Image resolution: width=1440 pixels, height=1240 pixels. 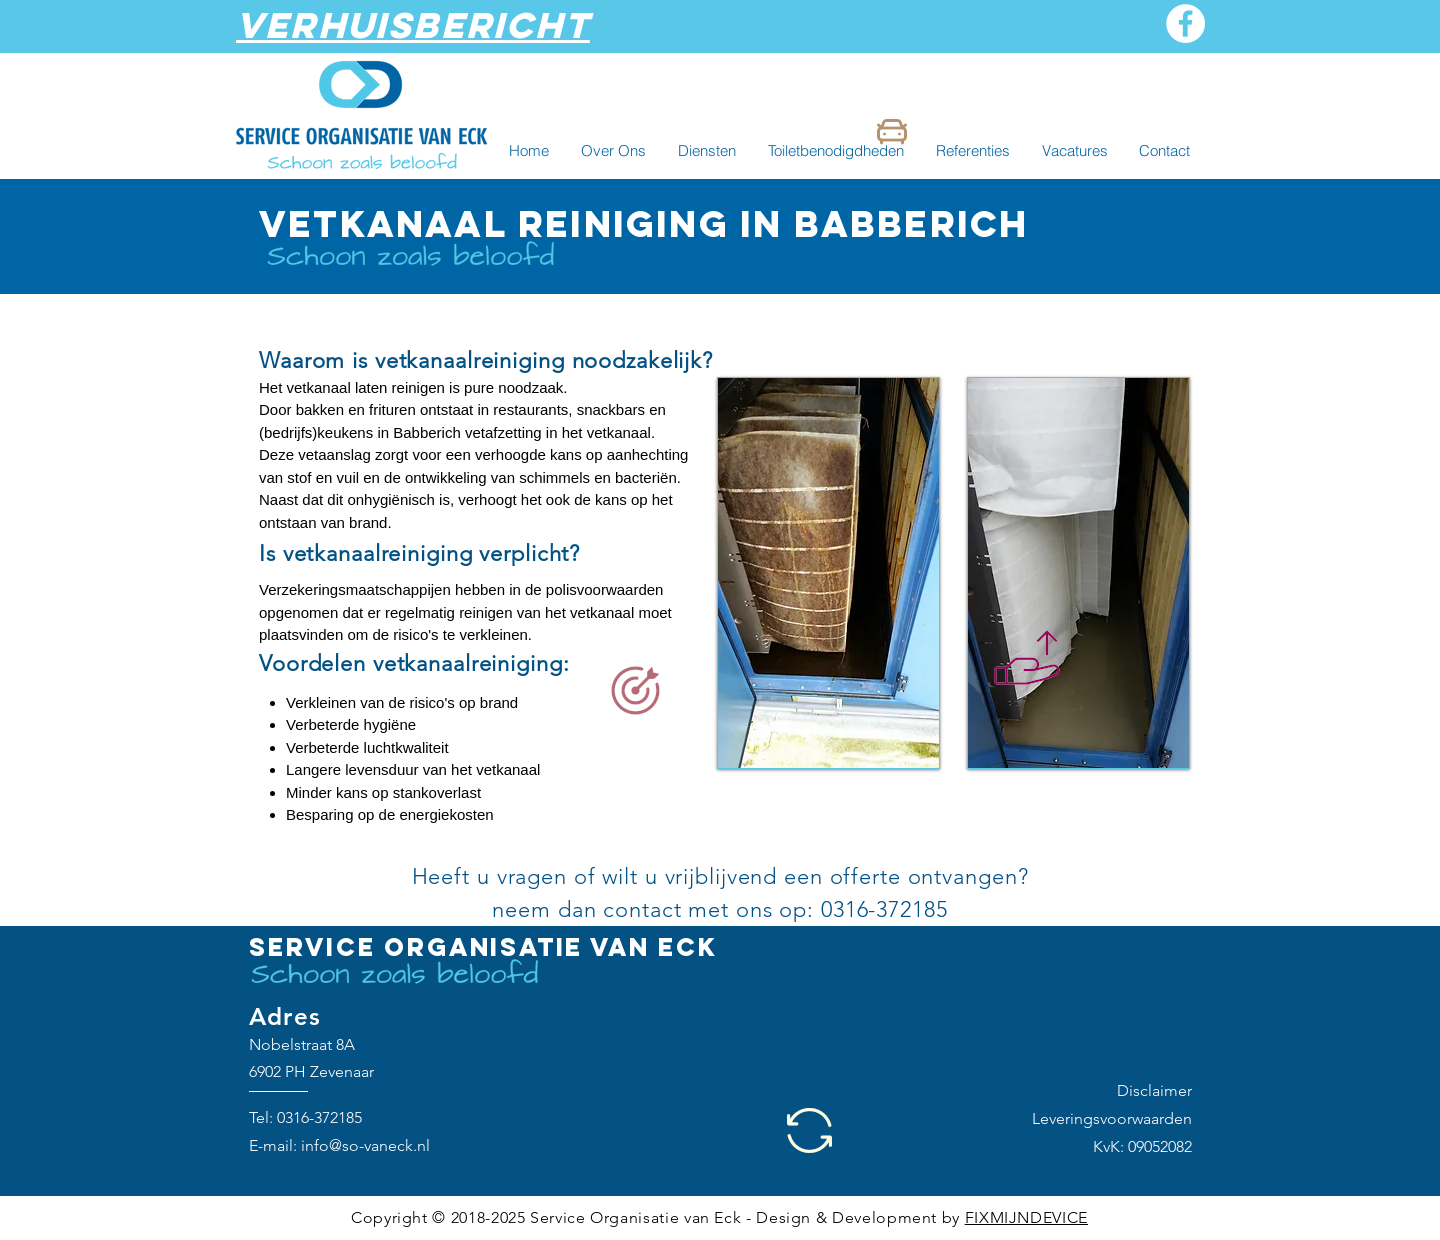 I want to click on access vehicle or car-related settings, so click(x=892, y=131).